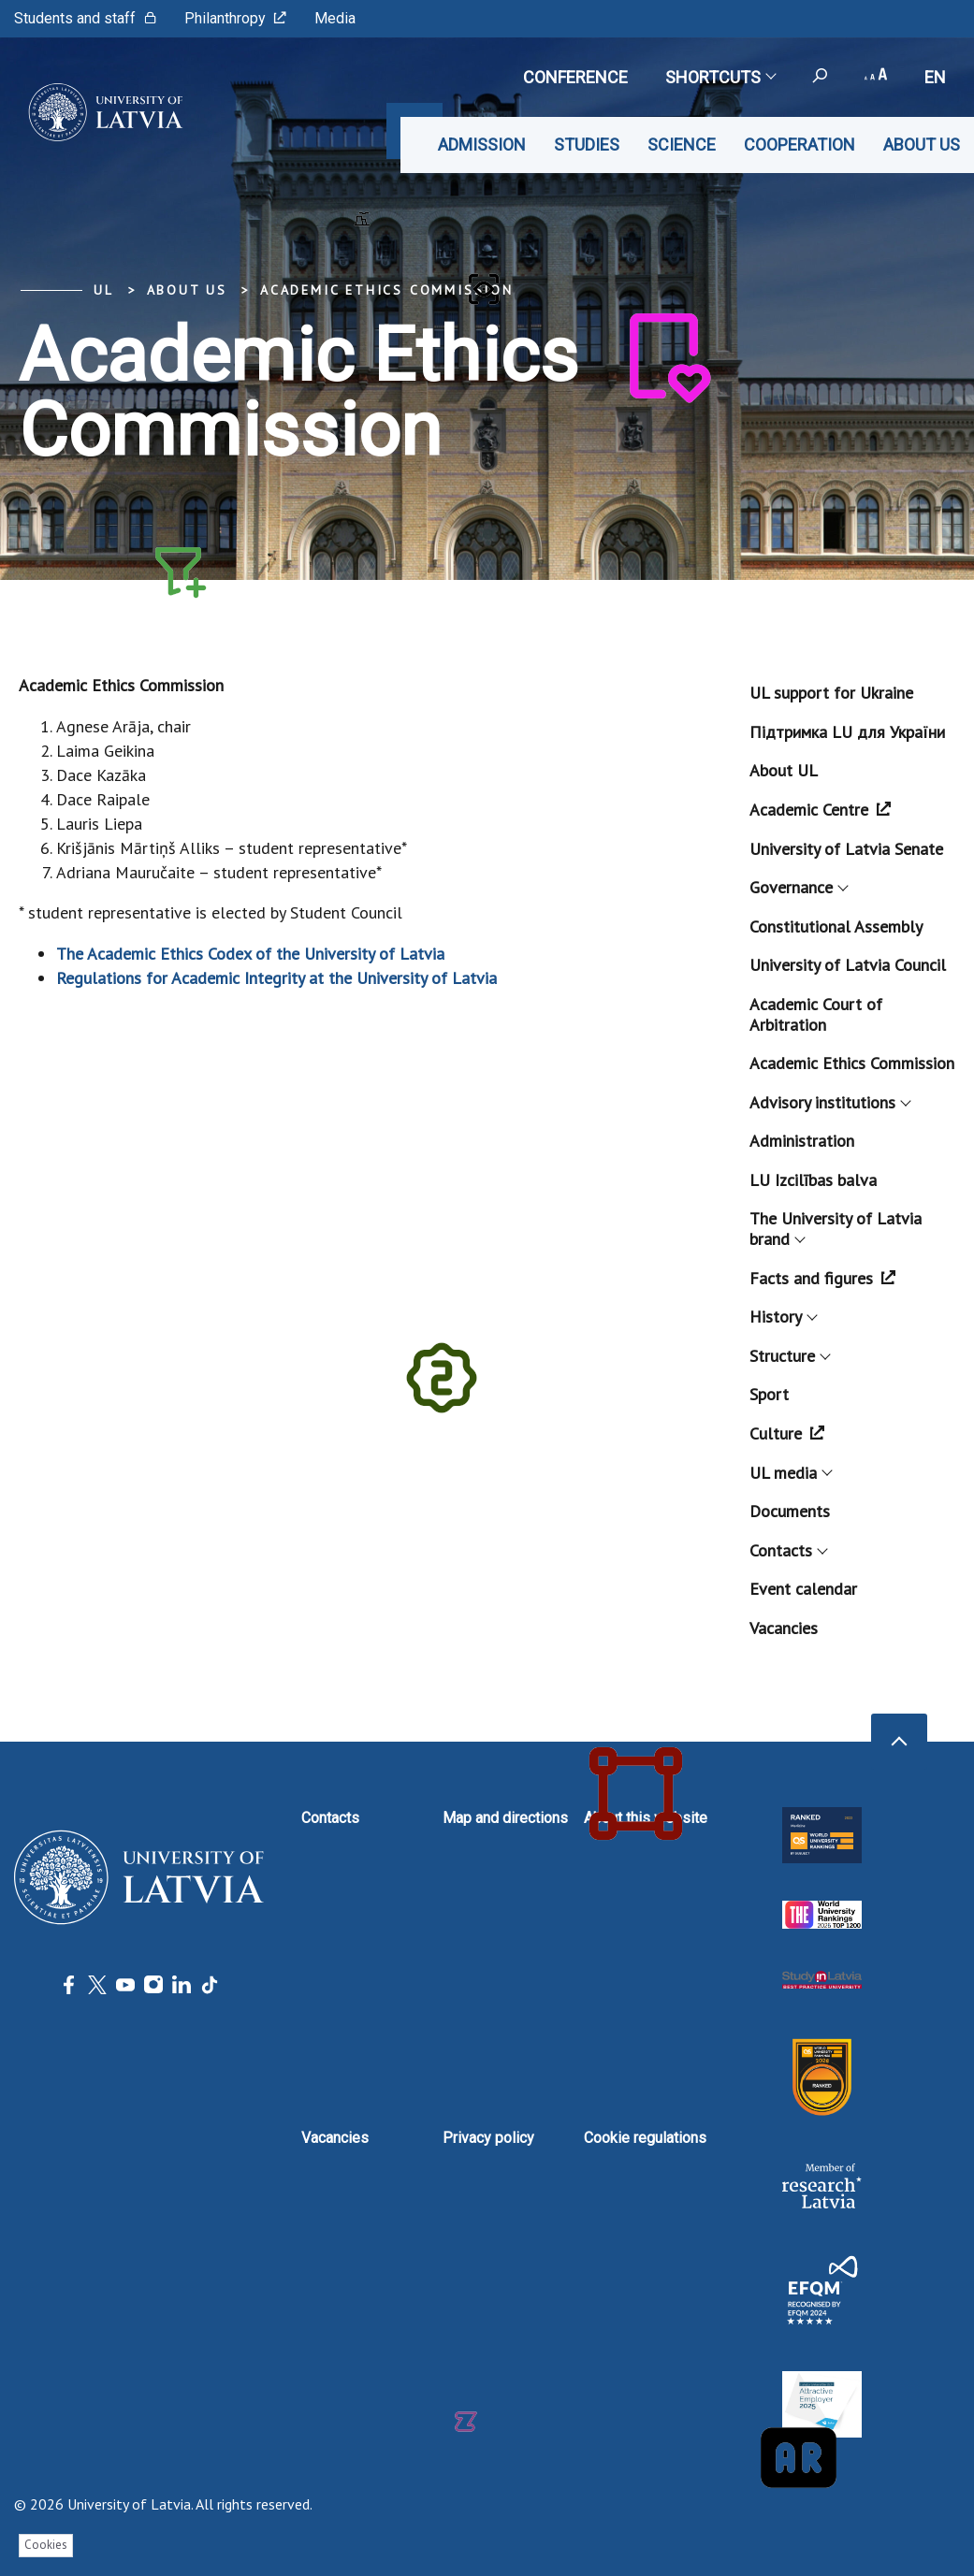  Describe the element at coordinates (635, 1793) in the screenshot. I see `access vector editing tools` at that location.